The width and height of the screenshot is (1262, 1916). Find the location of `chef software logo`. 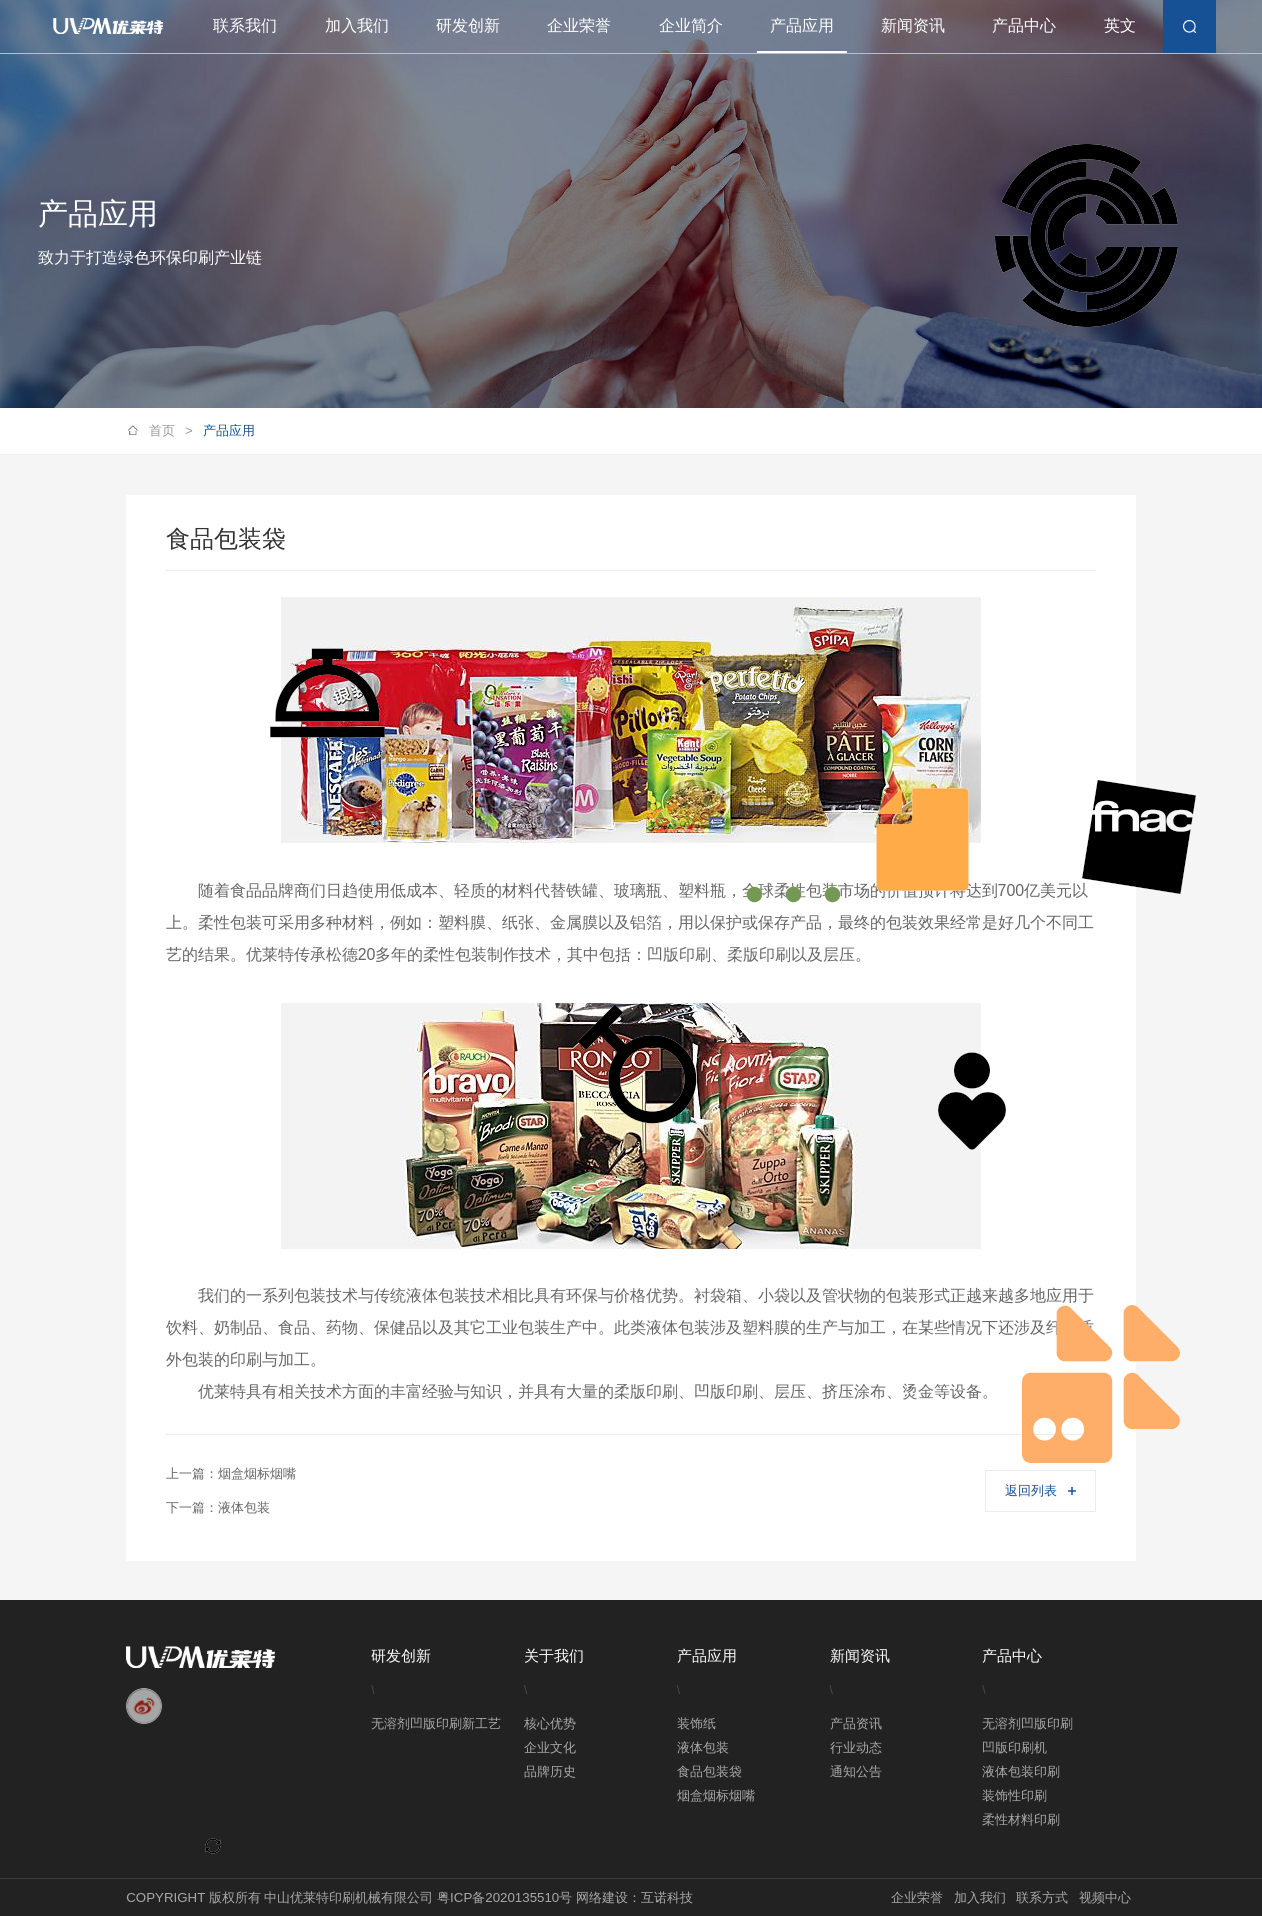

chef software logo is located at coordinates (1086, 235).